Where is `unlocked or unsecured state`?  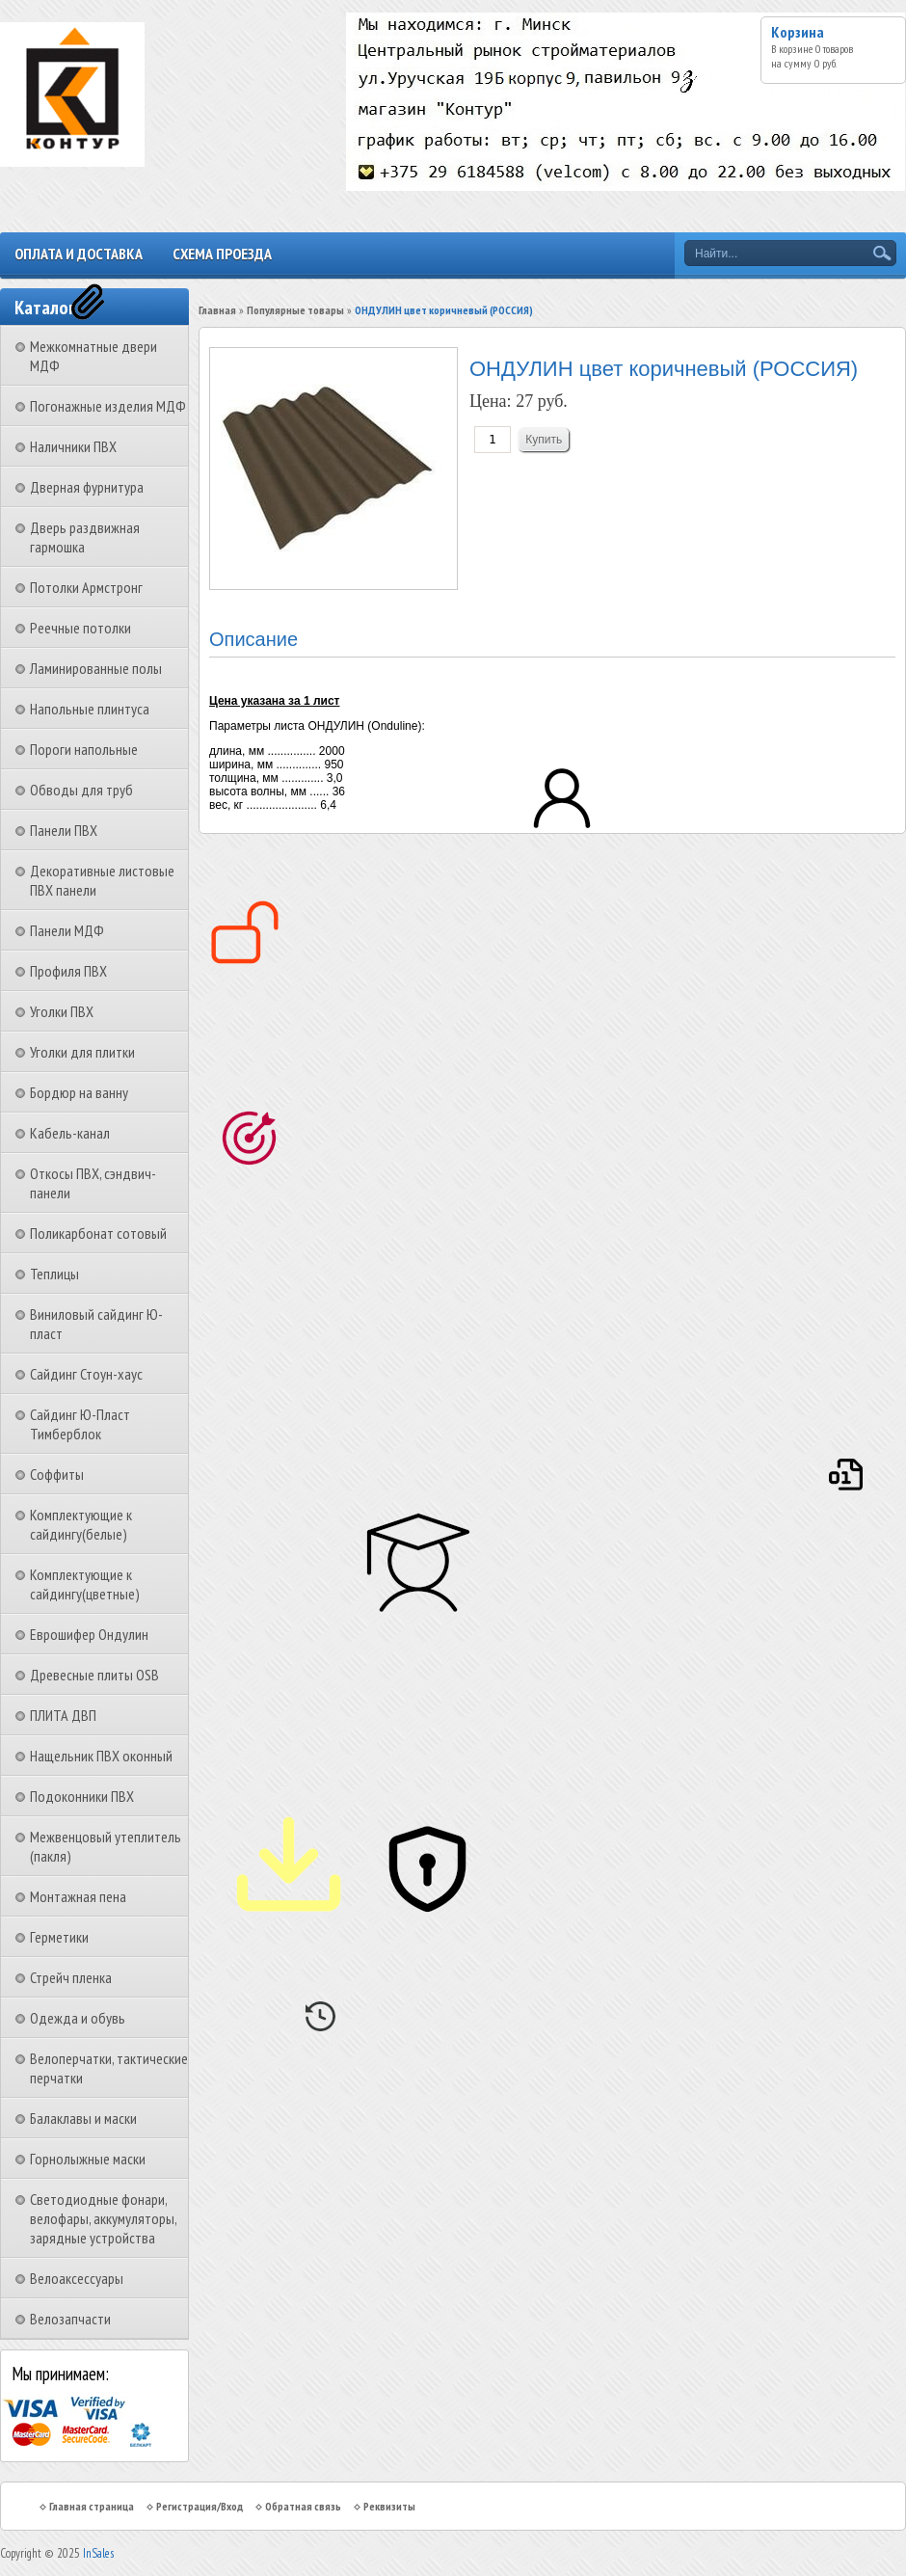 unlocked or unsecured state is located at coordinates (245, 932).